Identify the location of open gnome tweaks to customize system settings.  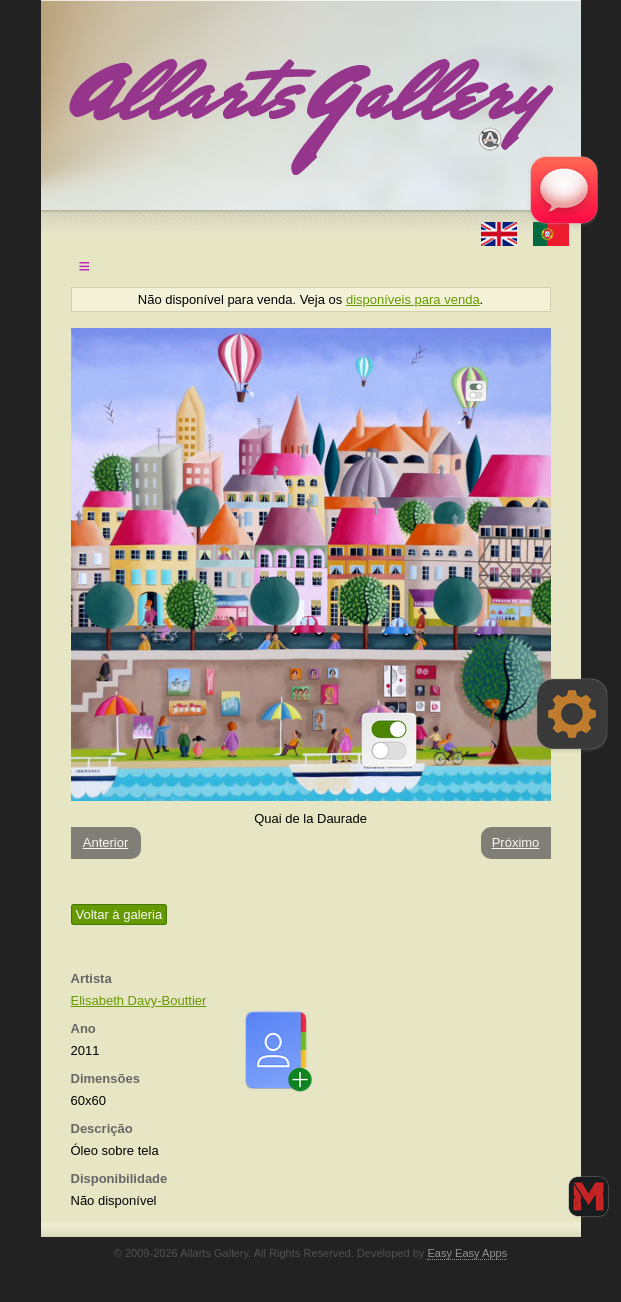
(476, 391).